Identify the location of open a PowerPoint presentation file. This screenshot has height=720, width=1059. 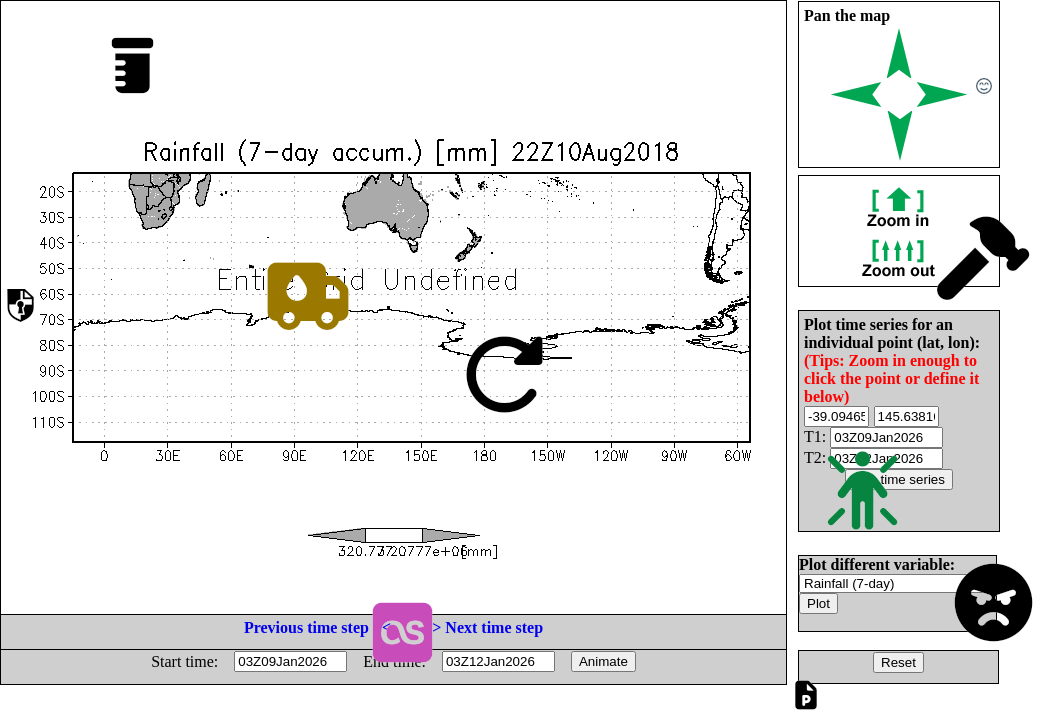
(806, 695).